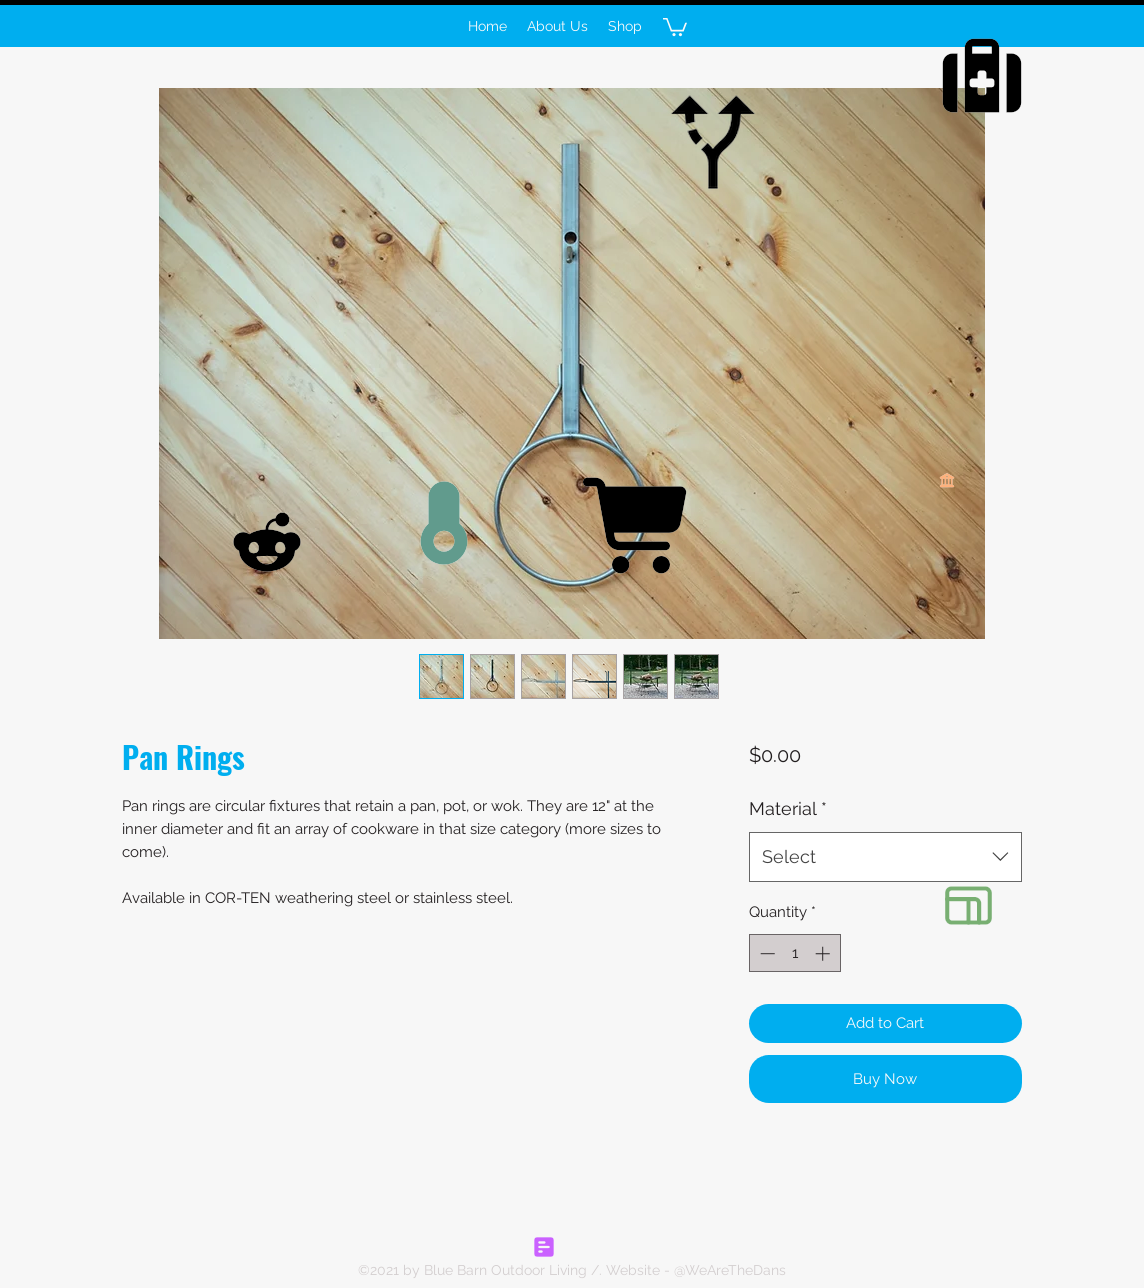 Image resolution: width=1144 pixels, height=1288 pixels. Describe the element at coordinates (444, 523) in the screenshot. I see `indicates very low or minimum temperature` at that location.